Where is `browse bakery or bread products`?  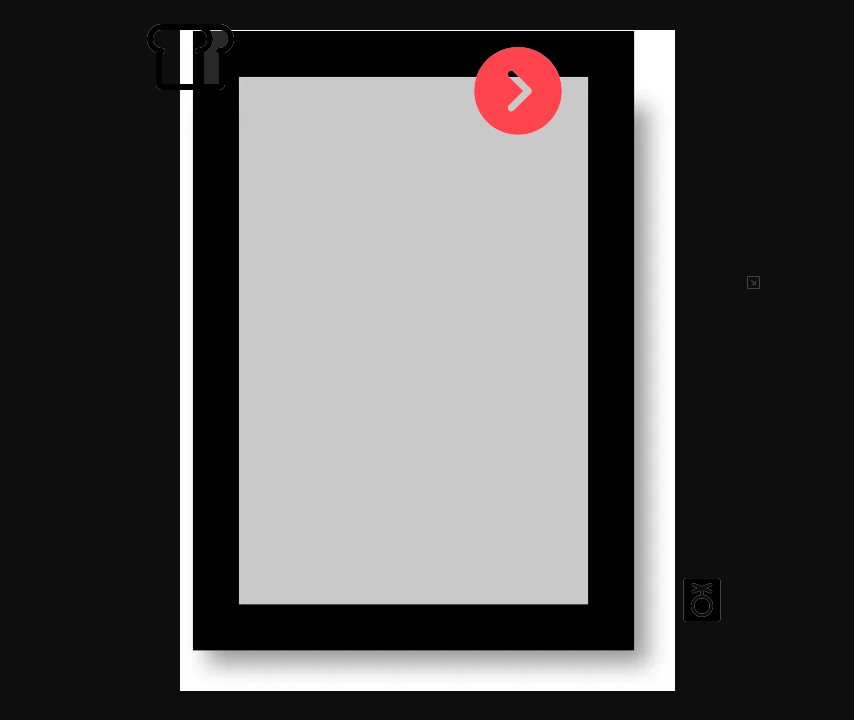
browse bakery or bread products is located at coordinates (192, 57).